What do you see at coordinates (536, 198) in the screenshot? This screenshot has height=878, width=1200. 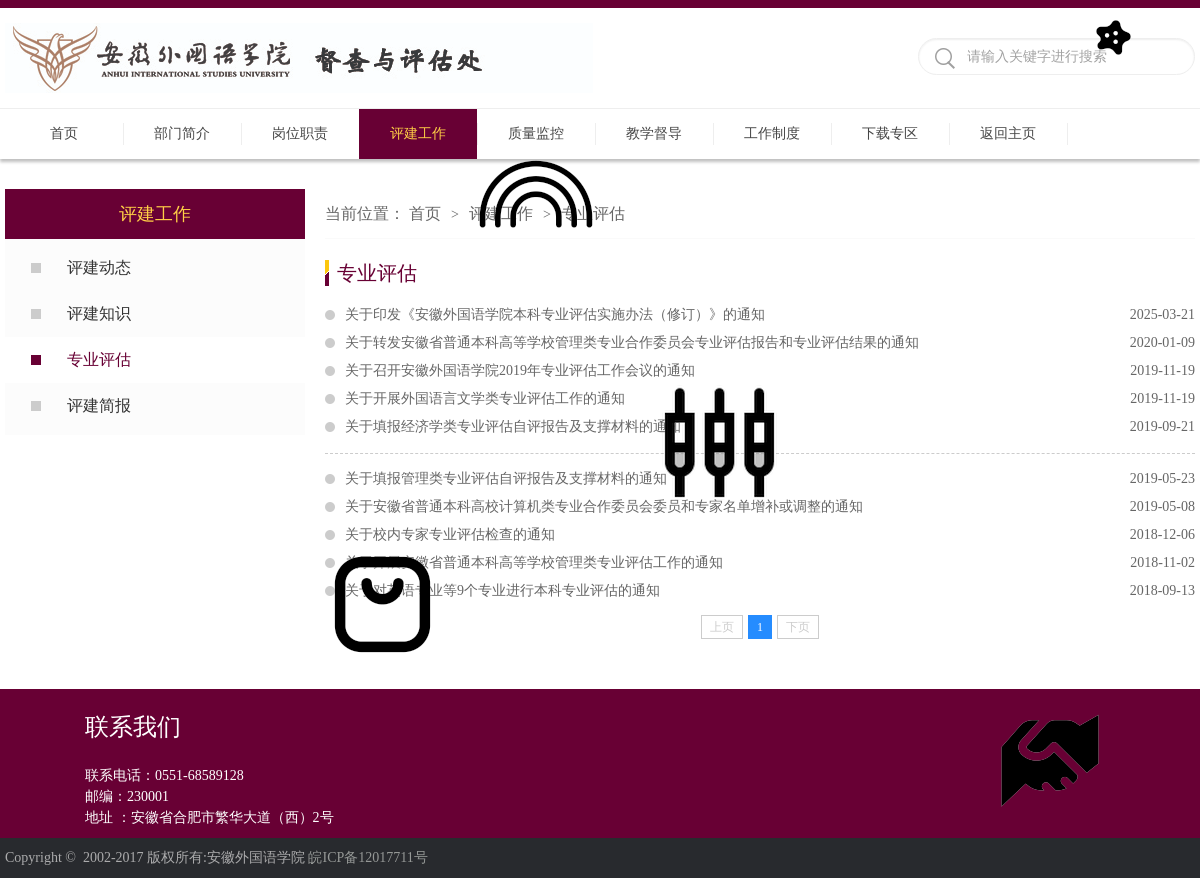 I see `indicates pride or LGBTQ+ related content` at bounding box center [536, 198].